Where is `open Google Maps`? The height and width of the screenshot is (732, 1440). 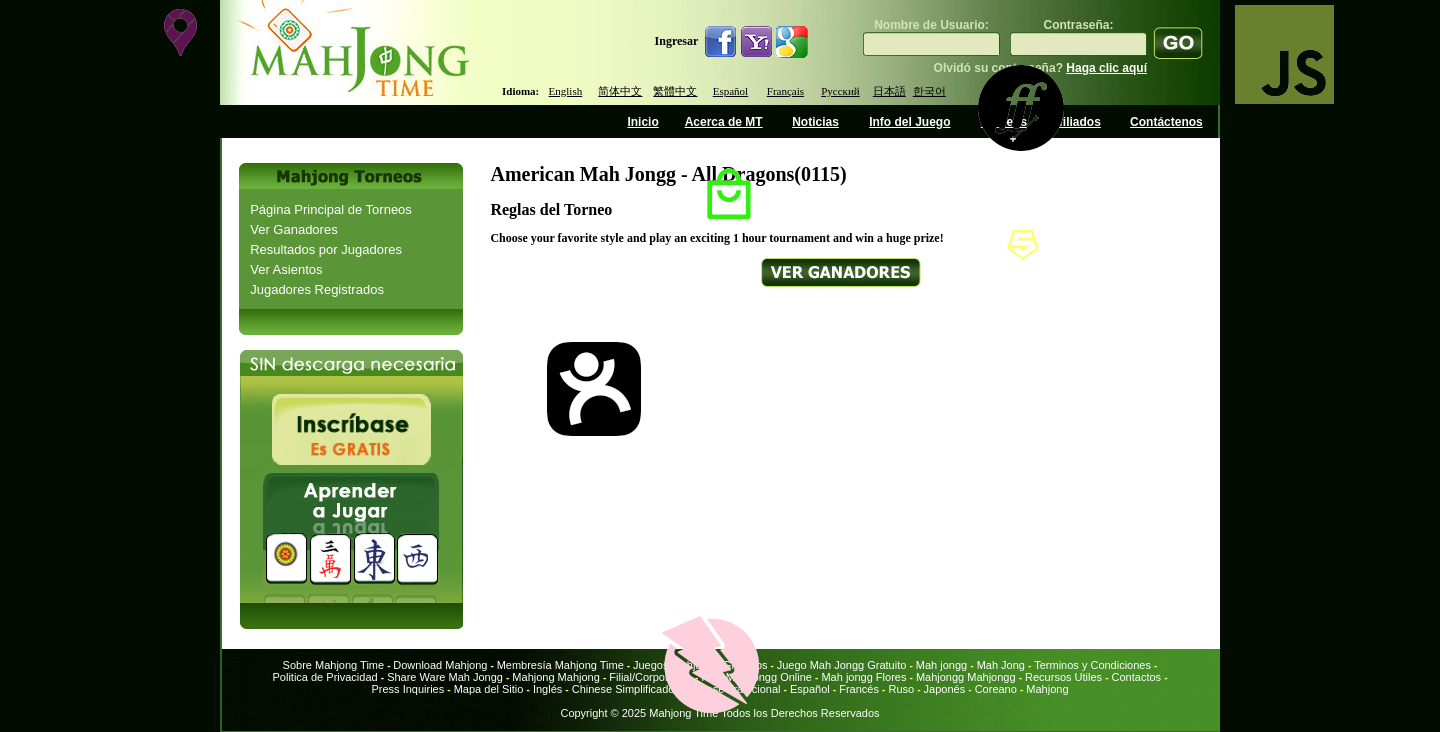 open Google Maps is located at coordinates (180, 32).